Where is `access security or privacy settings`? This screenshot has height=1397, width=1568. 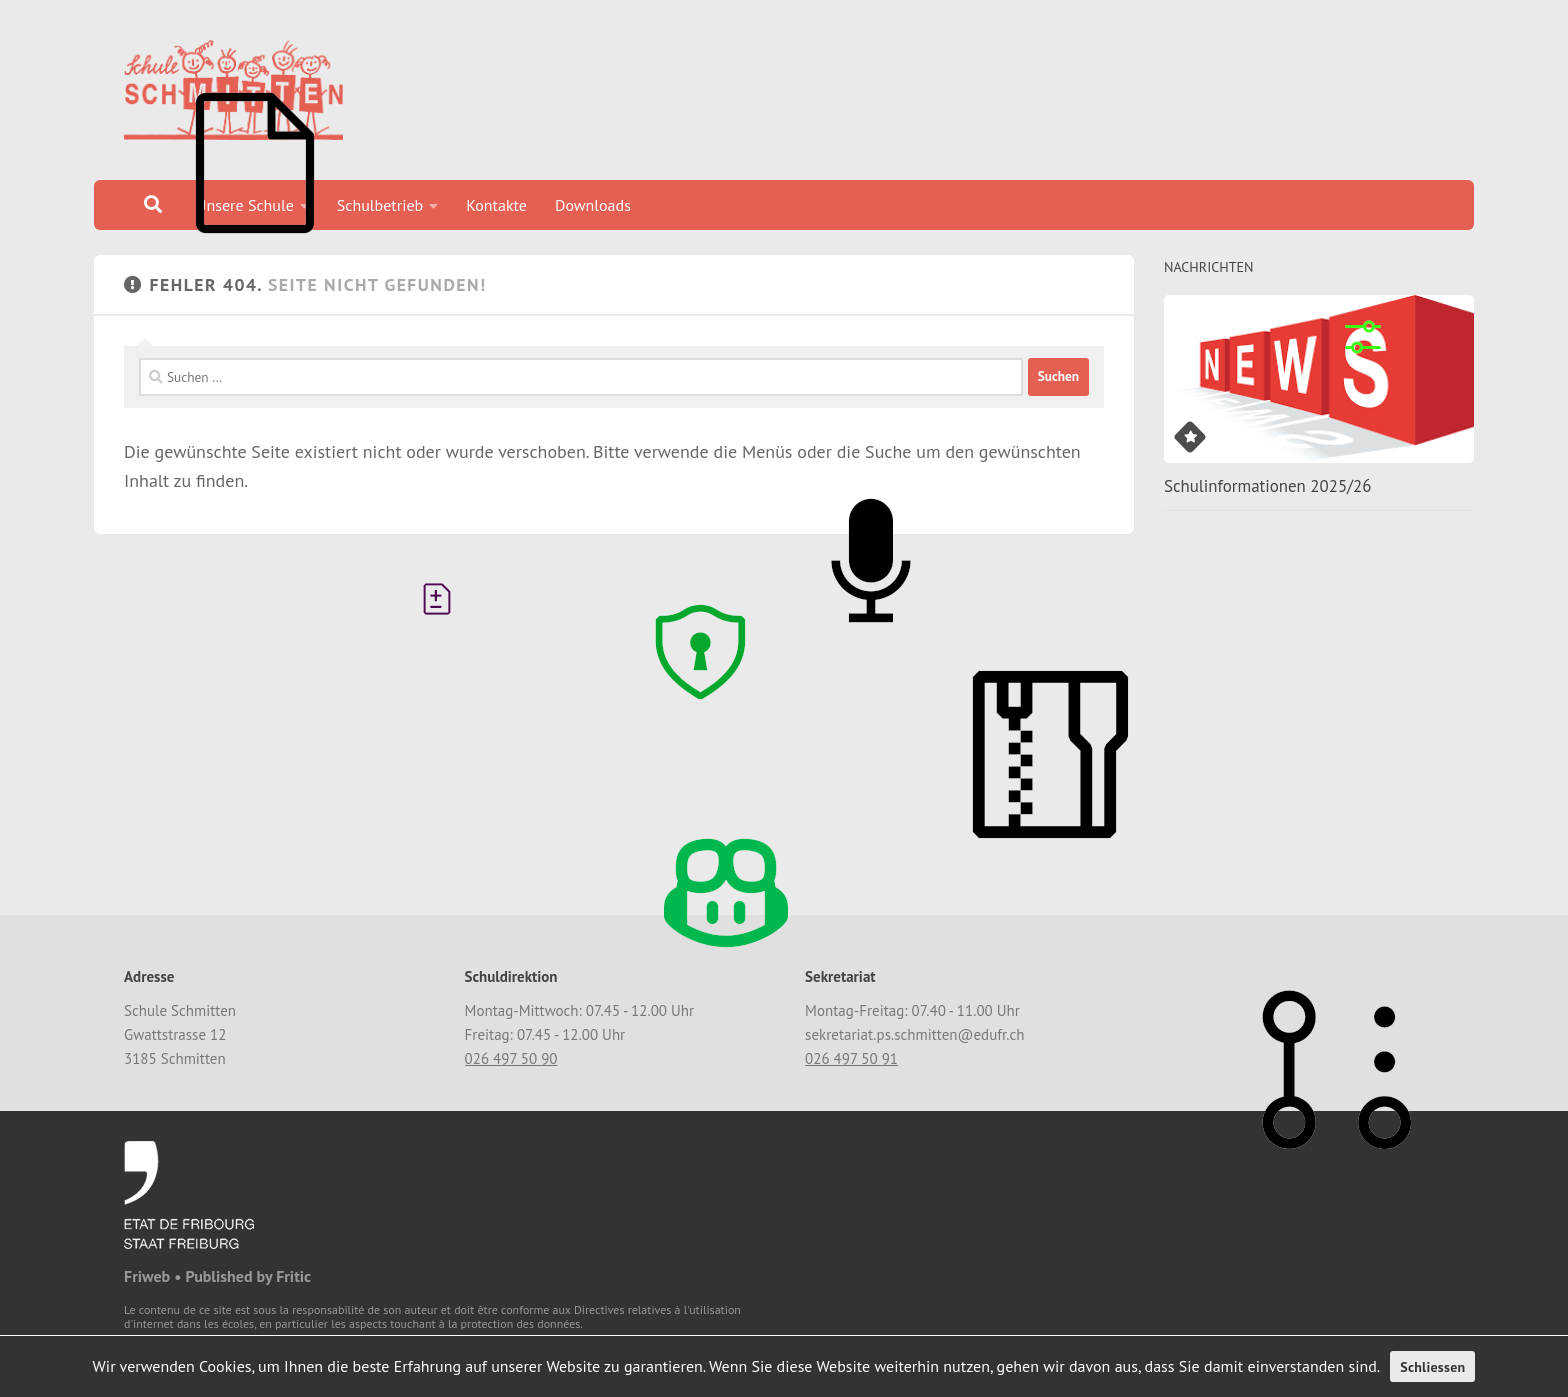
access security or privacy settings is located at coordinates (697, 653).